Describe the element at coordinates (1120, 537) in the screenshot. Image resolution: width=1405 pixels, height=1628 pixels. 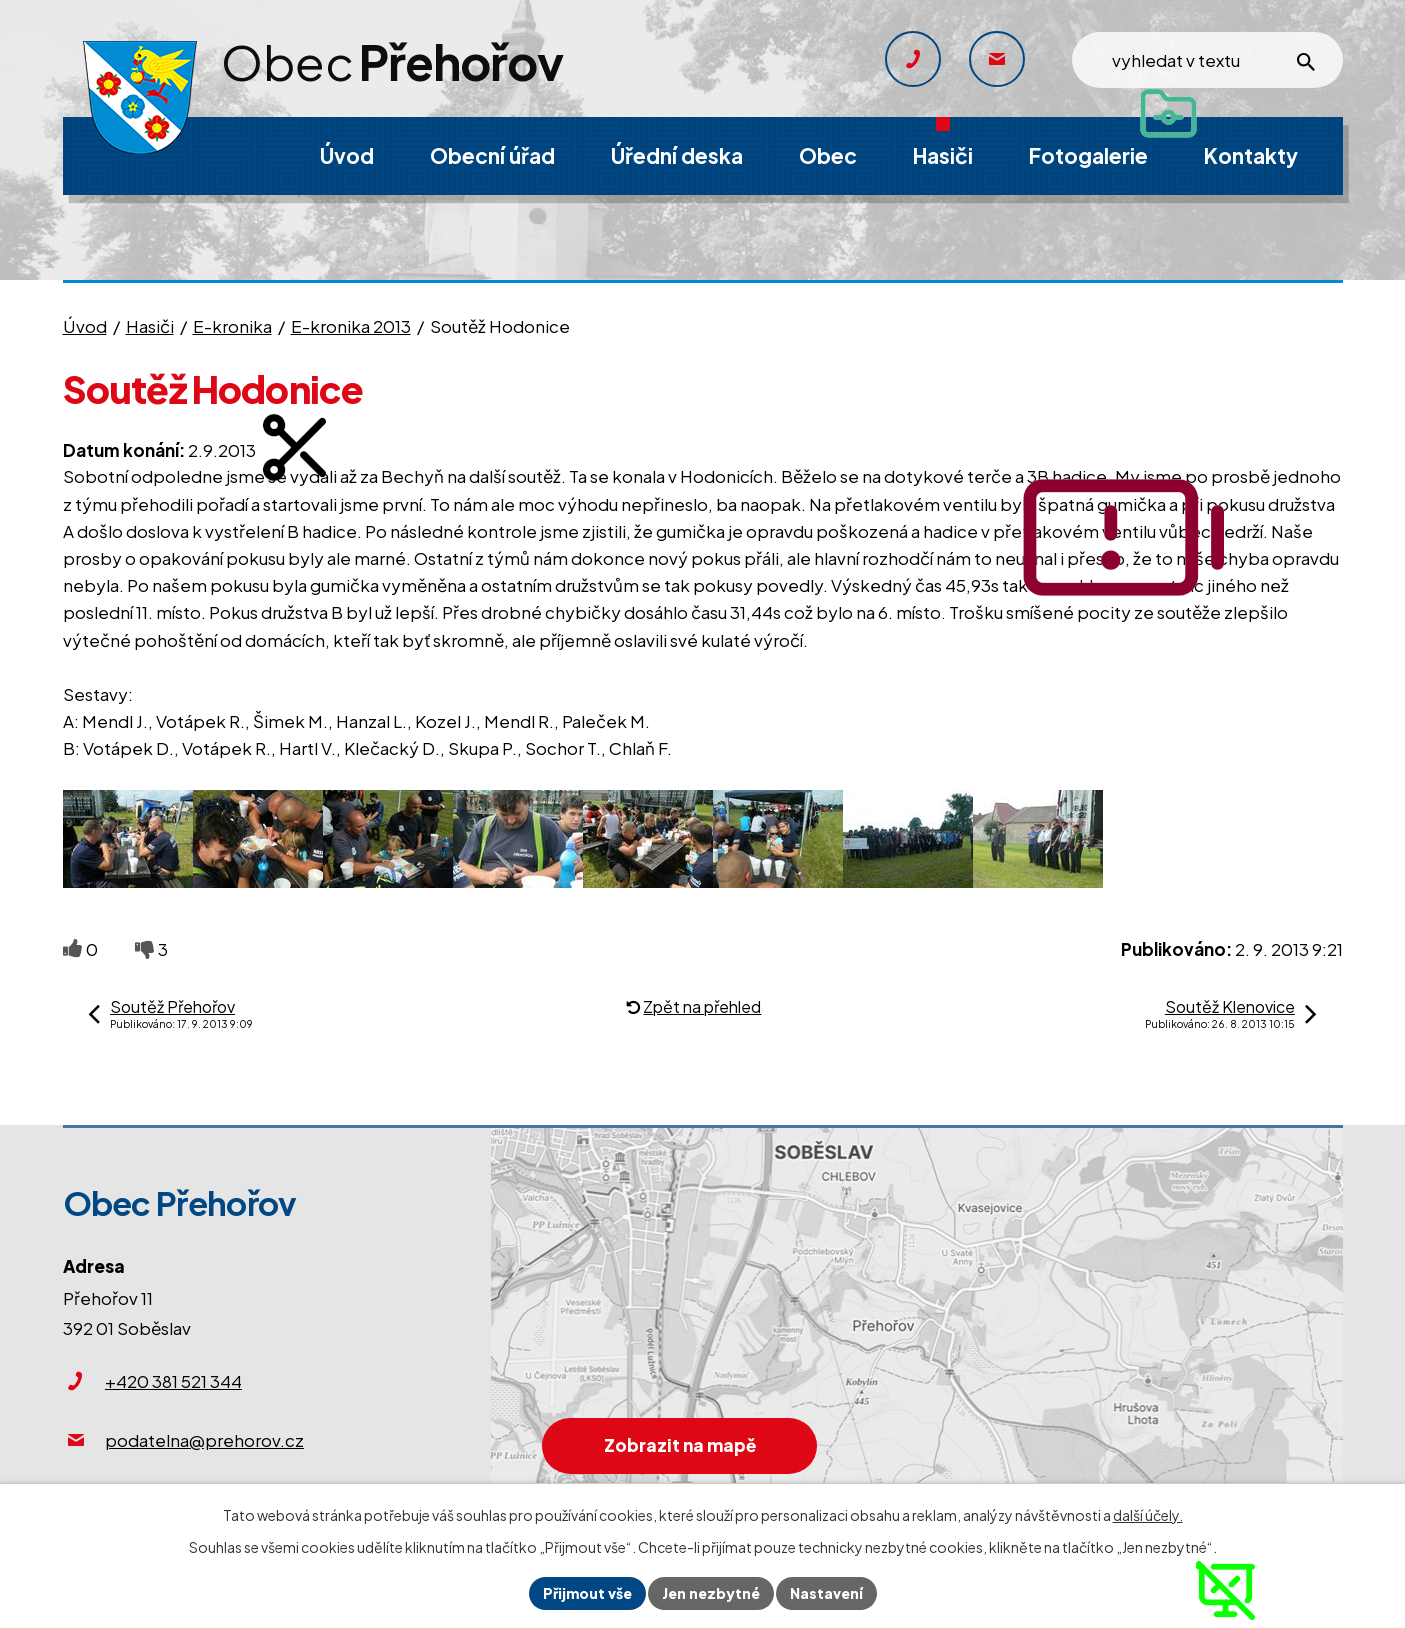
I see `indicates low battery warning` at that location.